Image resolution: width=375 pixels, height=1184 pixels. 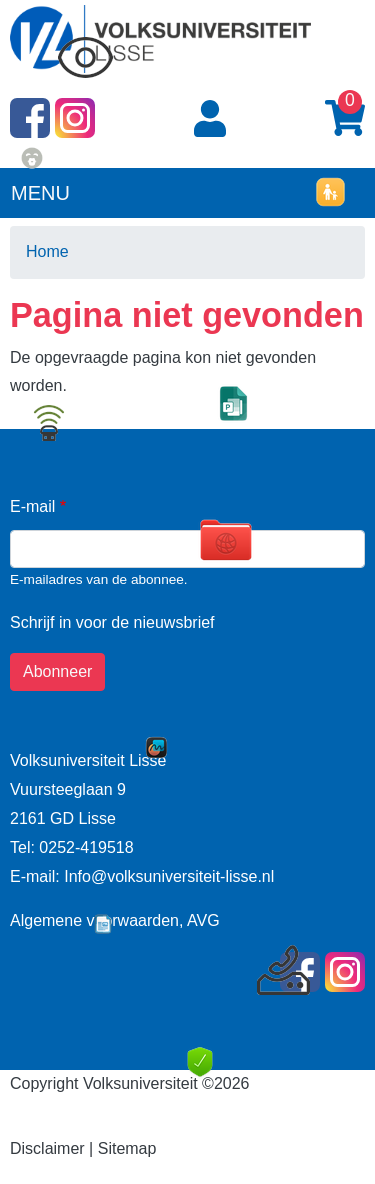 What do you see at coordinates (233, 403) in the screenshot?
I see `microsoft publisher document file` at bounding box center [233, 403].